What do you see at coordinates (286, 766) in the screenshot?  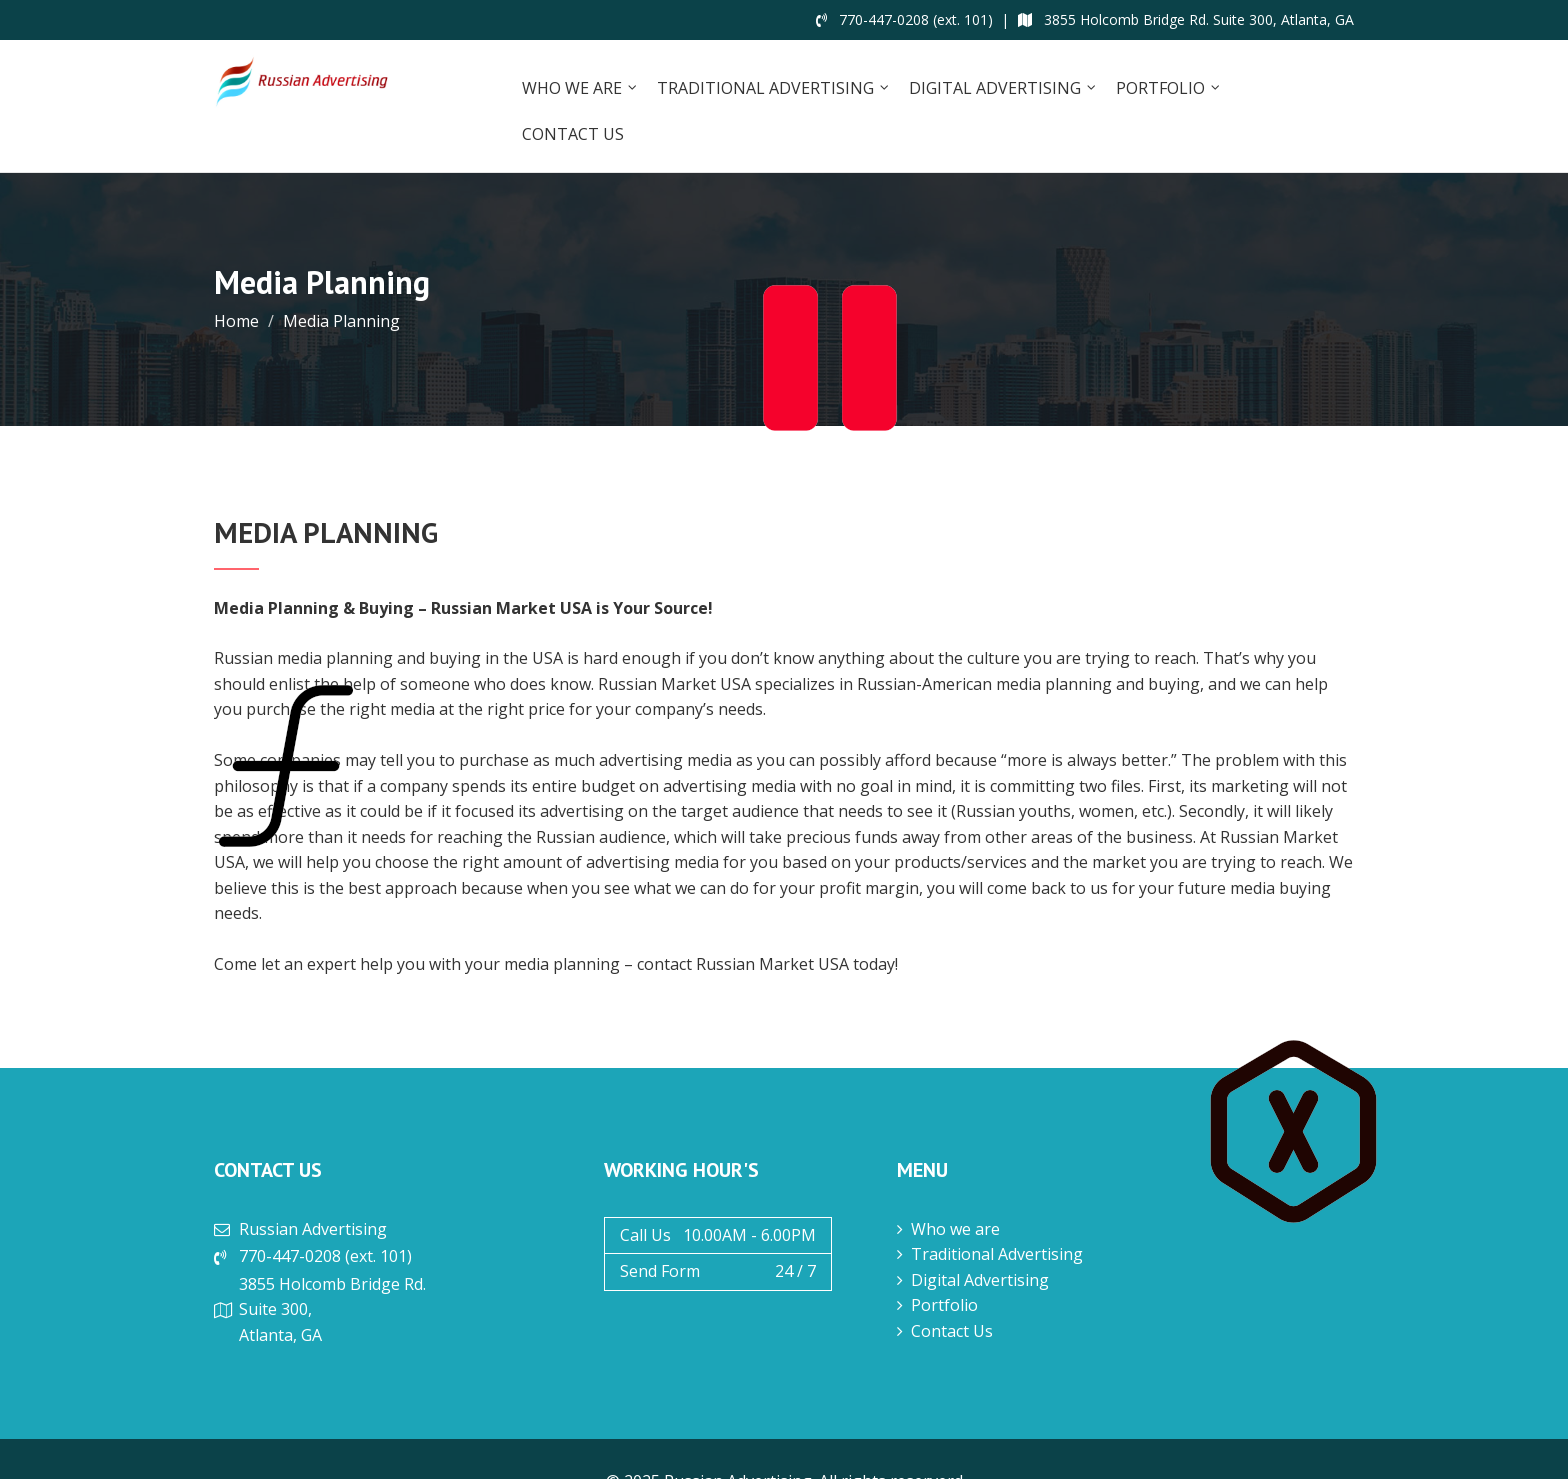 I see `access mathematical functions or formulas` at bounding box center [286, 766].